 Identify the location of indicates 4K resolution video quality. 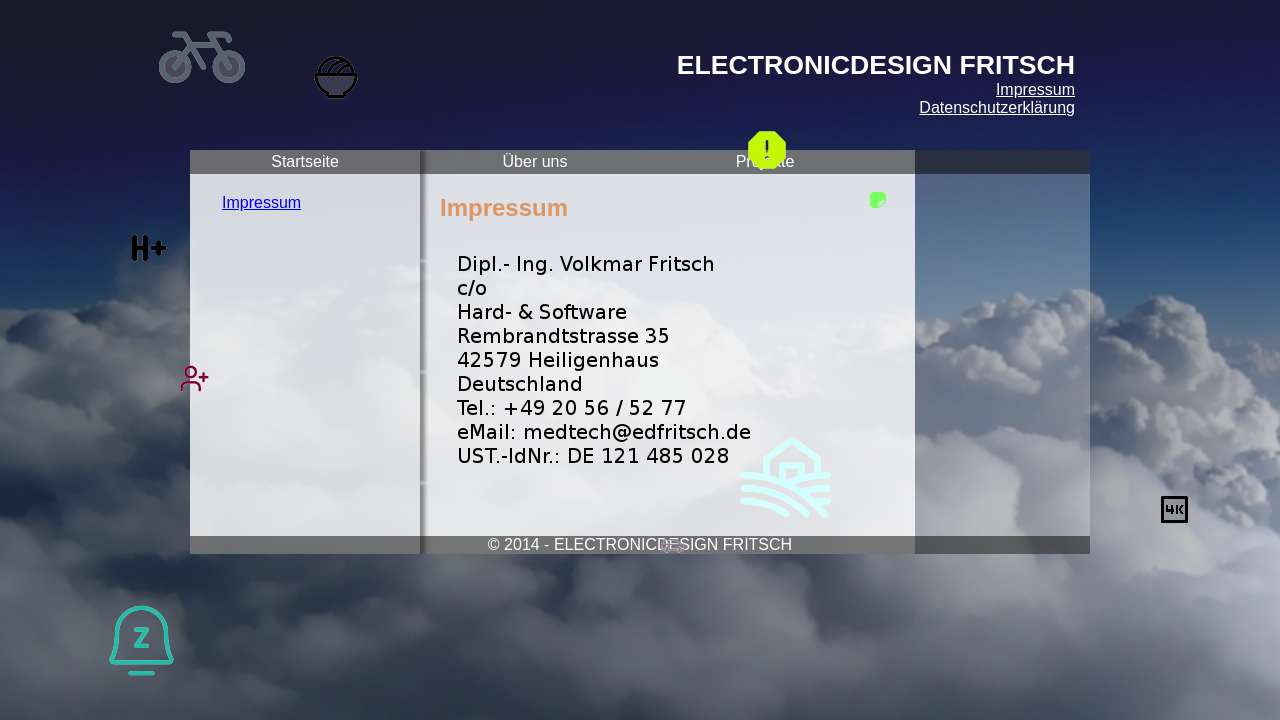
(1174, 509).